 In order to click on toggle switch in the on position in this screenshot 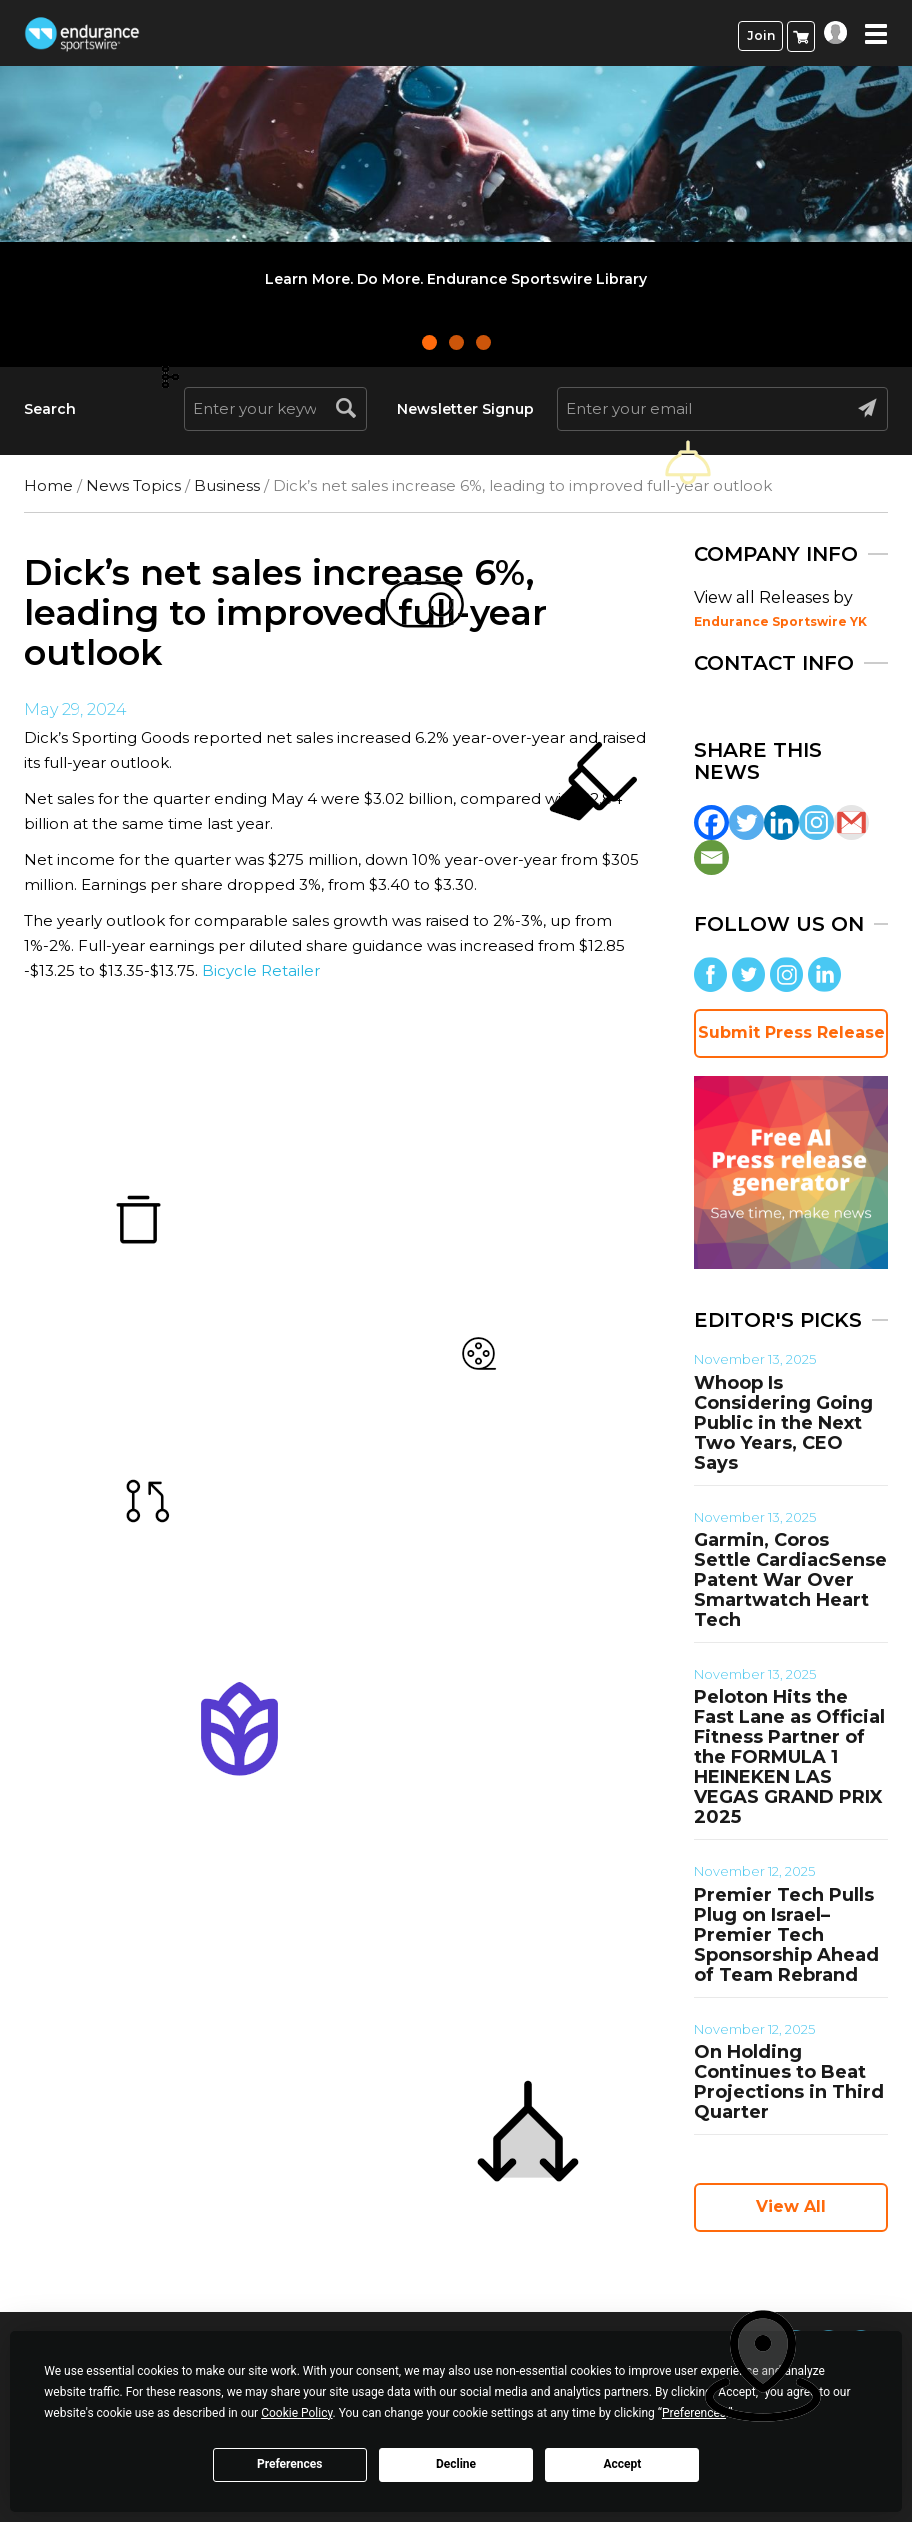, I will do `click(424, 604)`.